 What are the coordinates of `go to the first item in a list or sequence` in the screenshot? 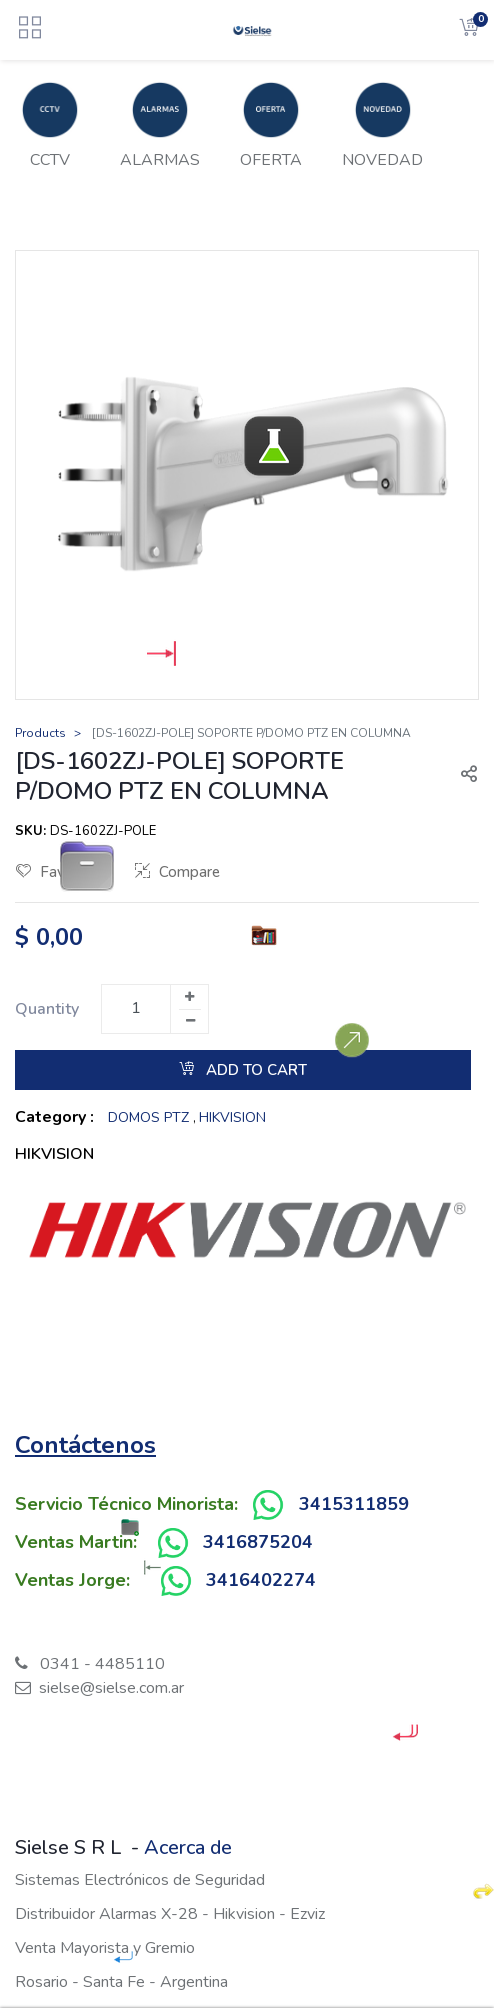 It's located at (152, 1567).